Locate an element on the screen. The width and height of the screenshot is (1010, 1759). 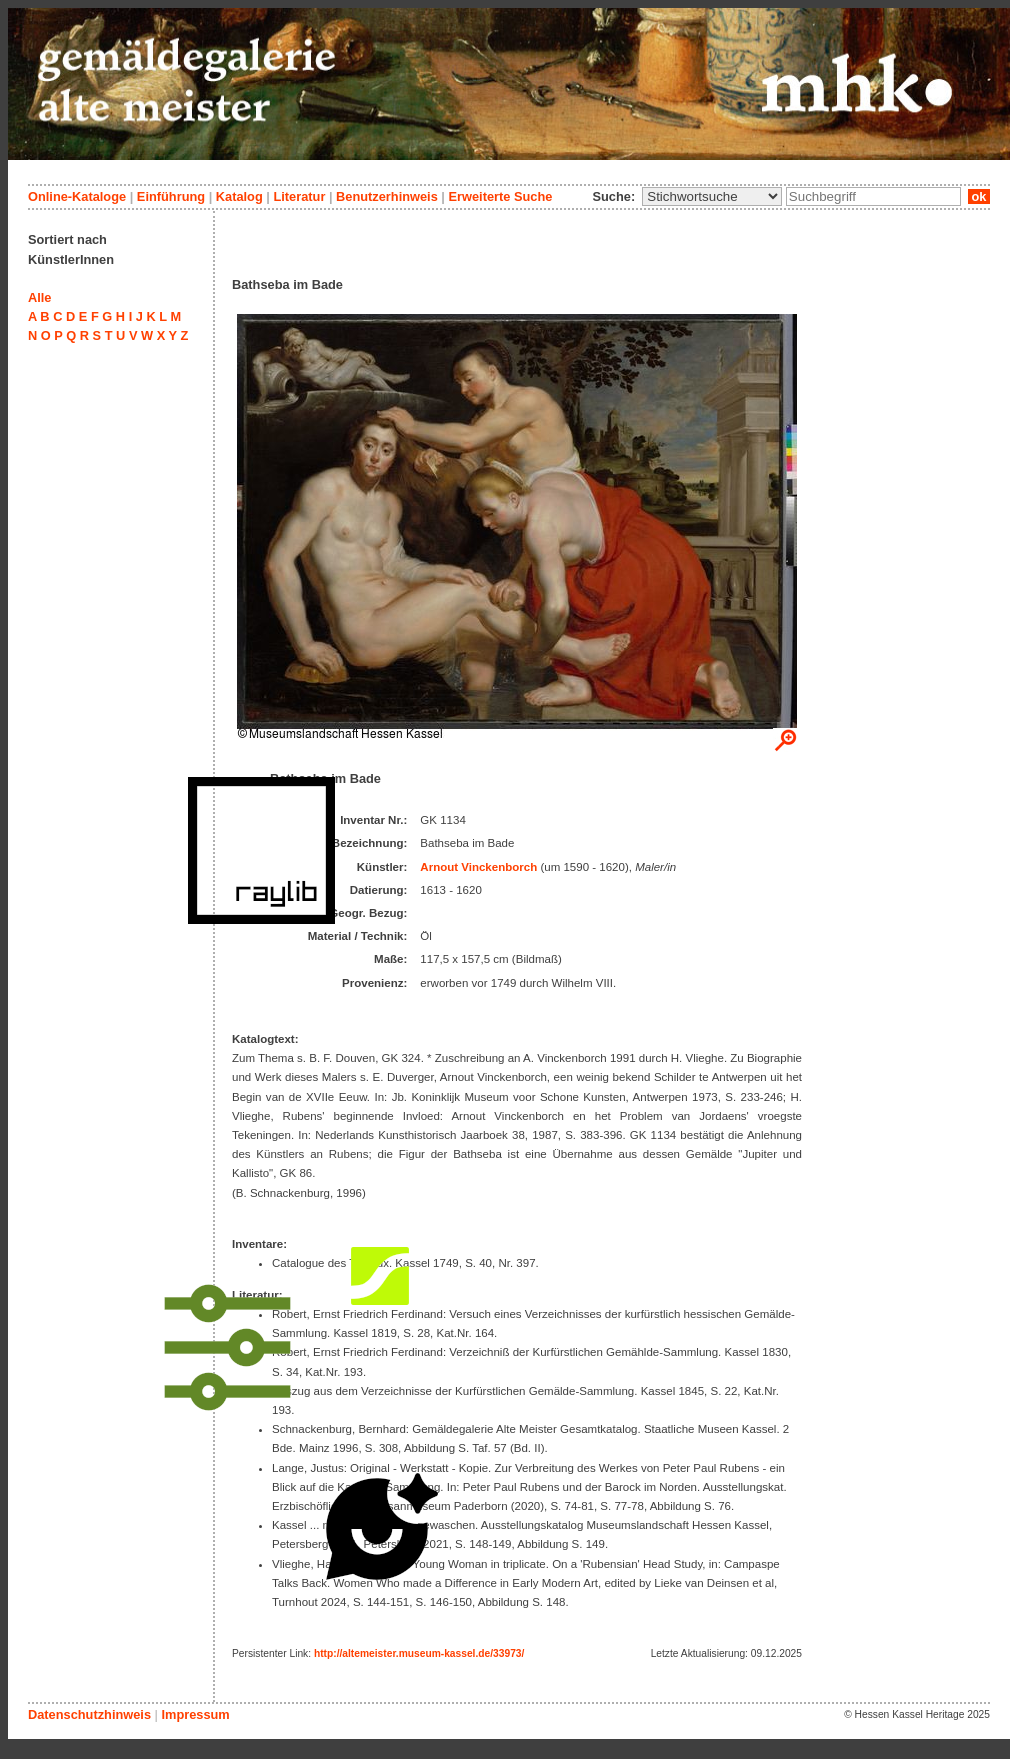
chat with ai assistant is located at coordinates (377, 1529).